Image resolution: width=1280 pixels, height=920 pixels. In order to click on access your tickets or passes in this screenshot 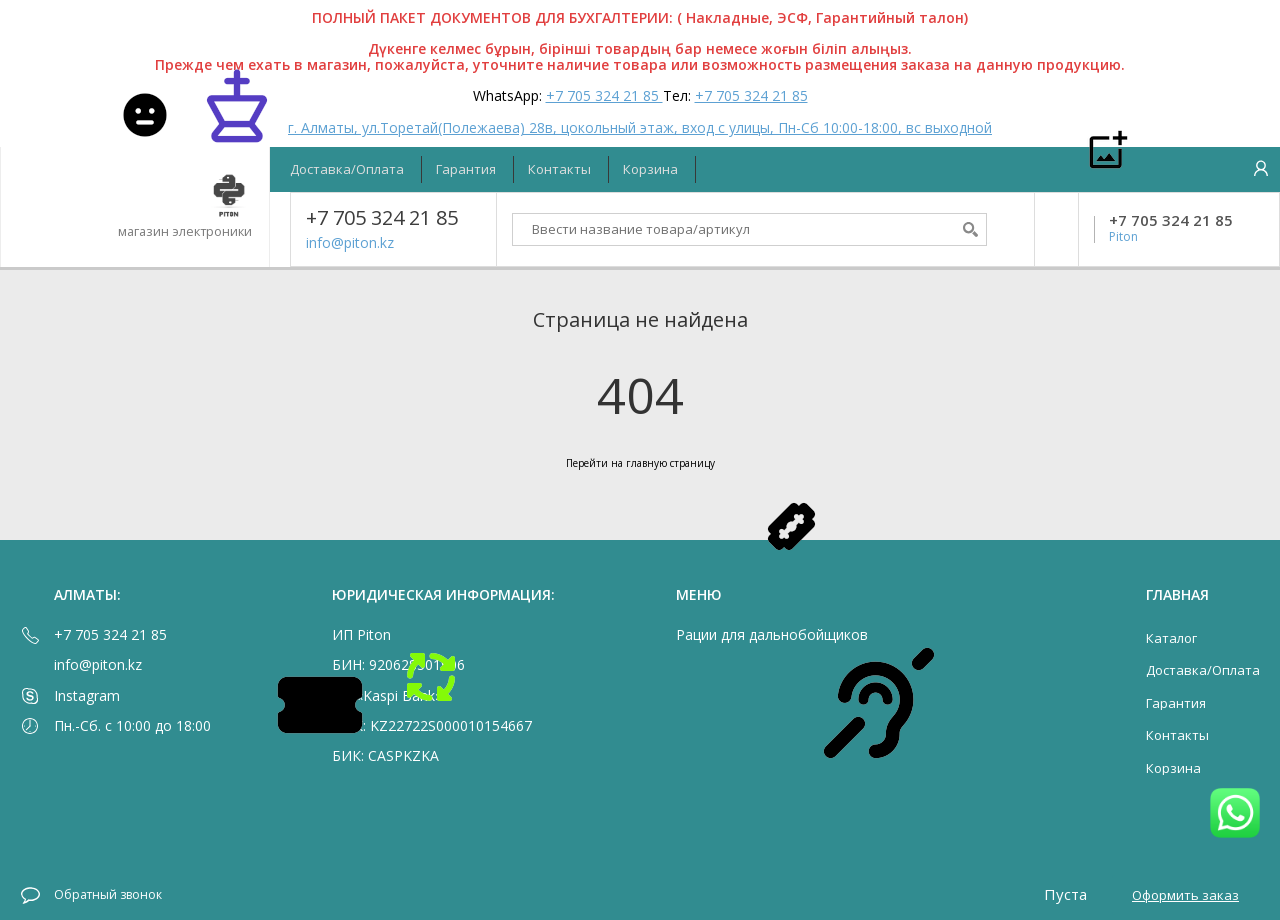, I will do `click(320, 705)`.